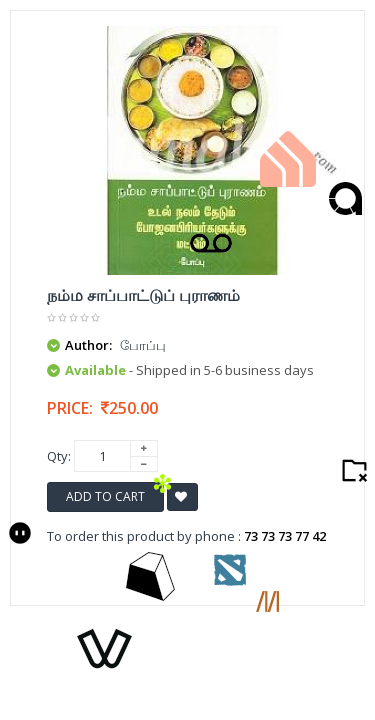 Image resolution: width=375 pixels, height=720 pixels. Describe the element at coordinates (150, 576) in the screenshot. I see `gurobi optimization software logo` at that location.